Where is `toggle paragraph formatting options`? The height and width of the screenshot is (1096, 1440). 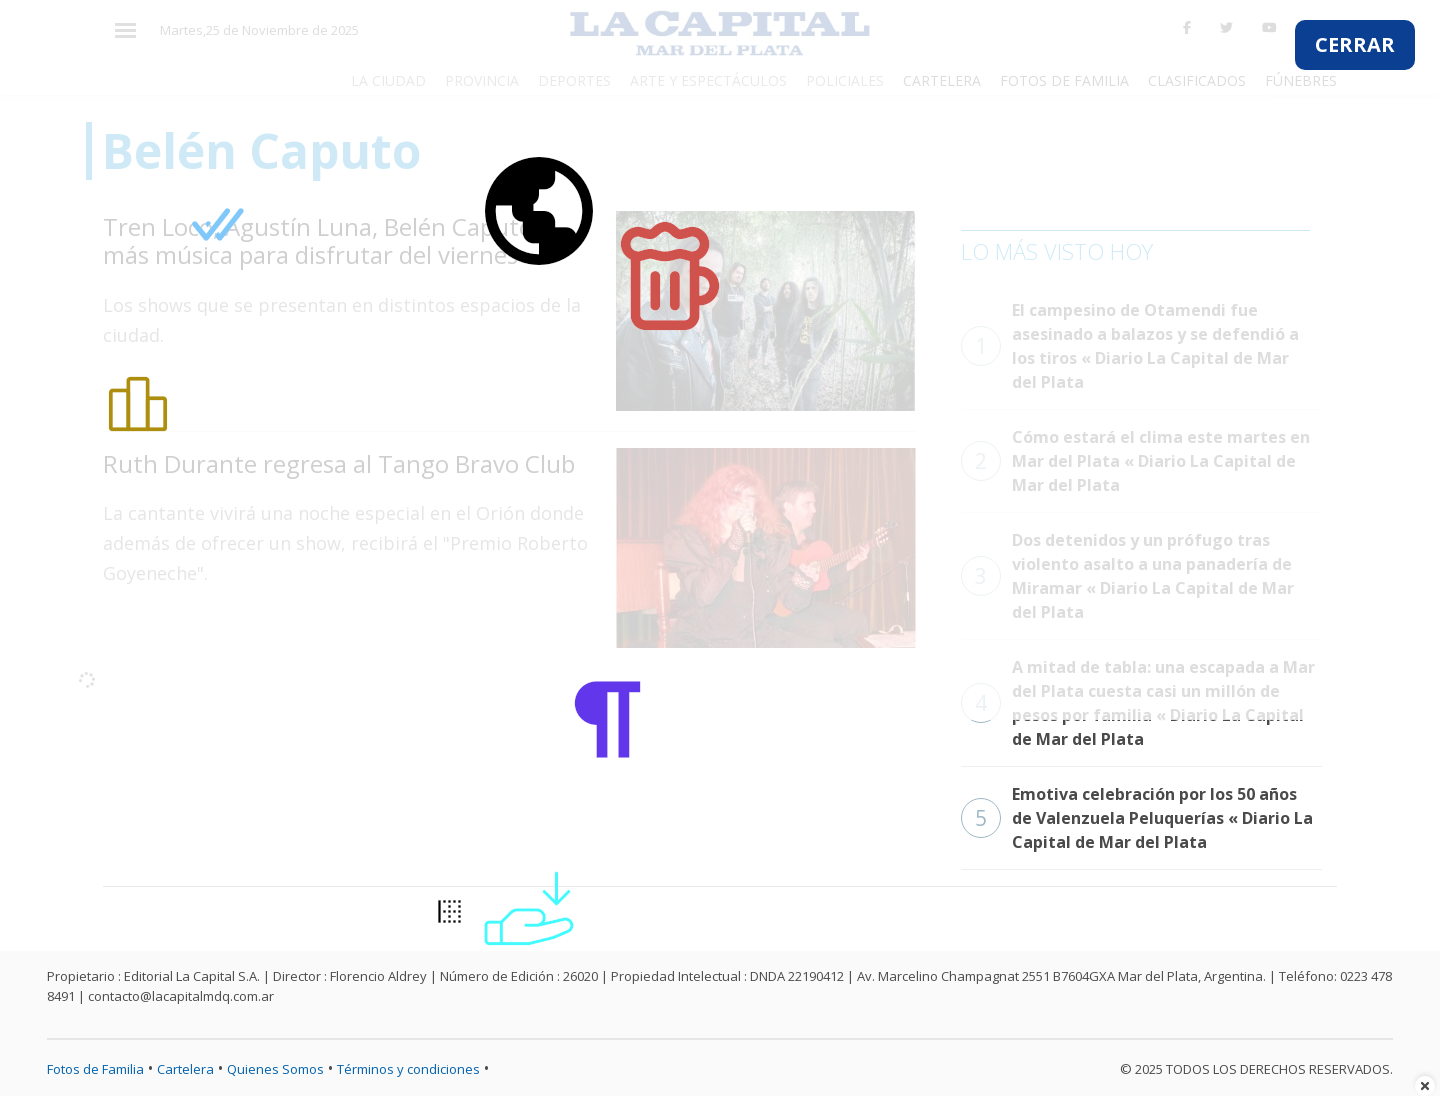
toggle paragraph formatting options is located at coordinates (607, 719).